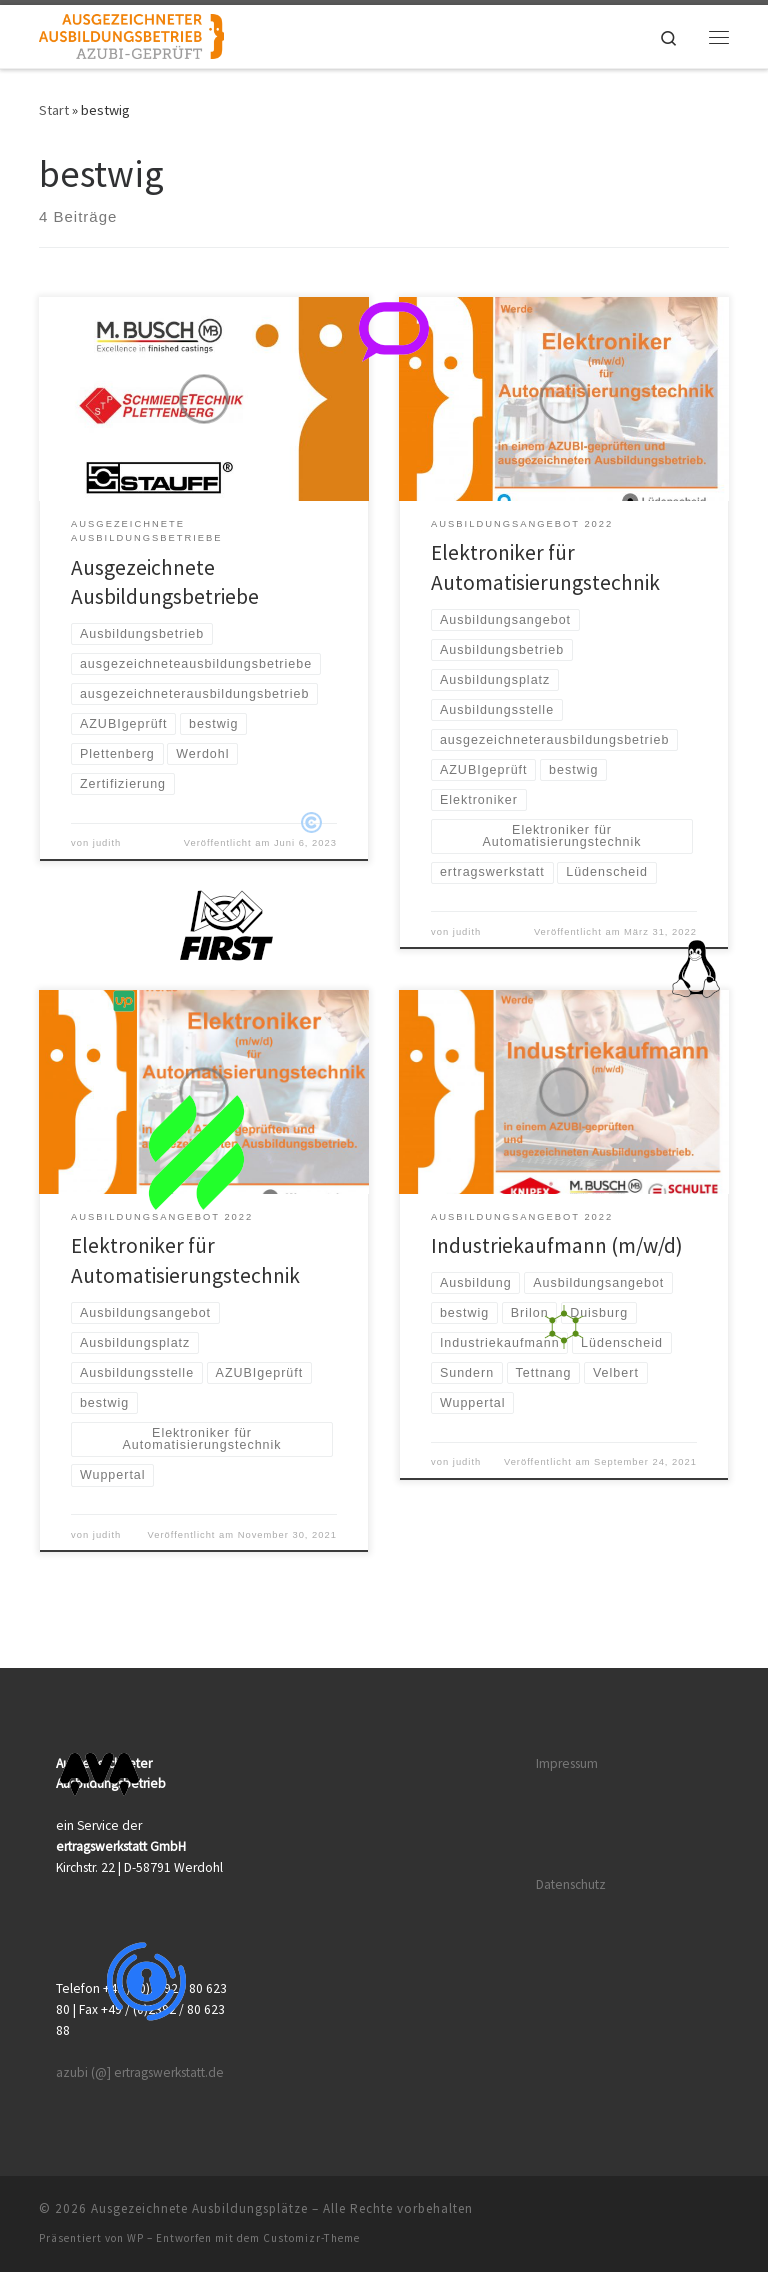  Describe the element at coordinates (564, 1327) in the screenshot. I see `GrapheneOS logo` at that location.